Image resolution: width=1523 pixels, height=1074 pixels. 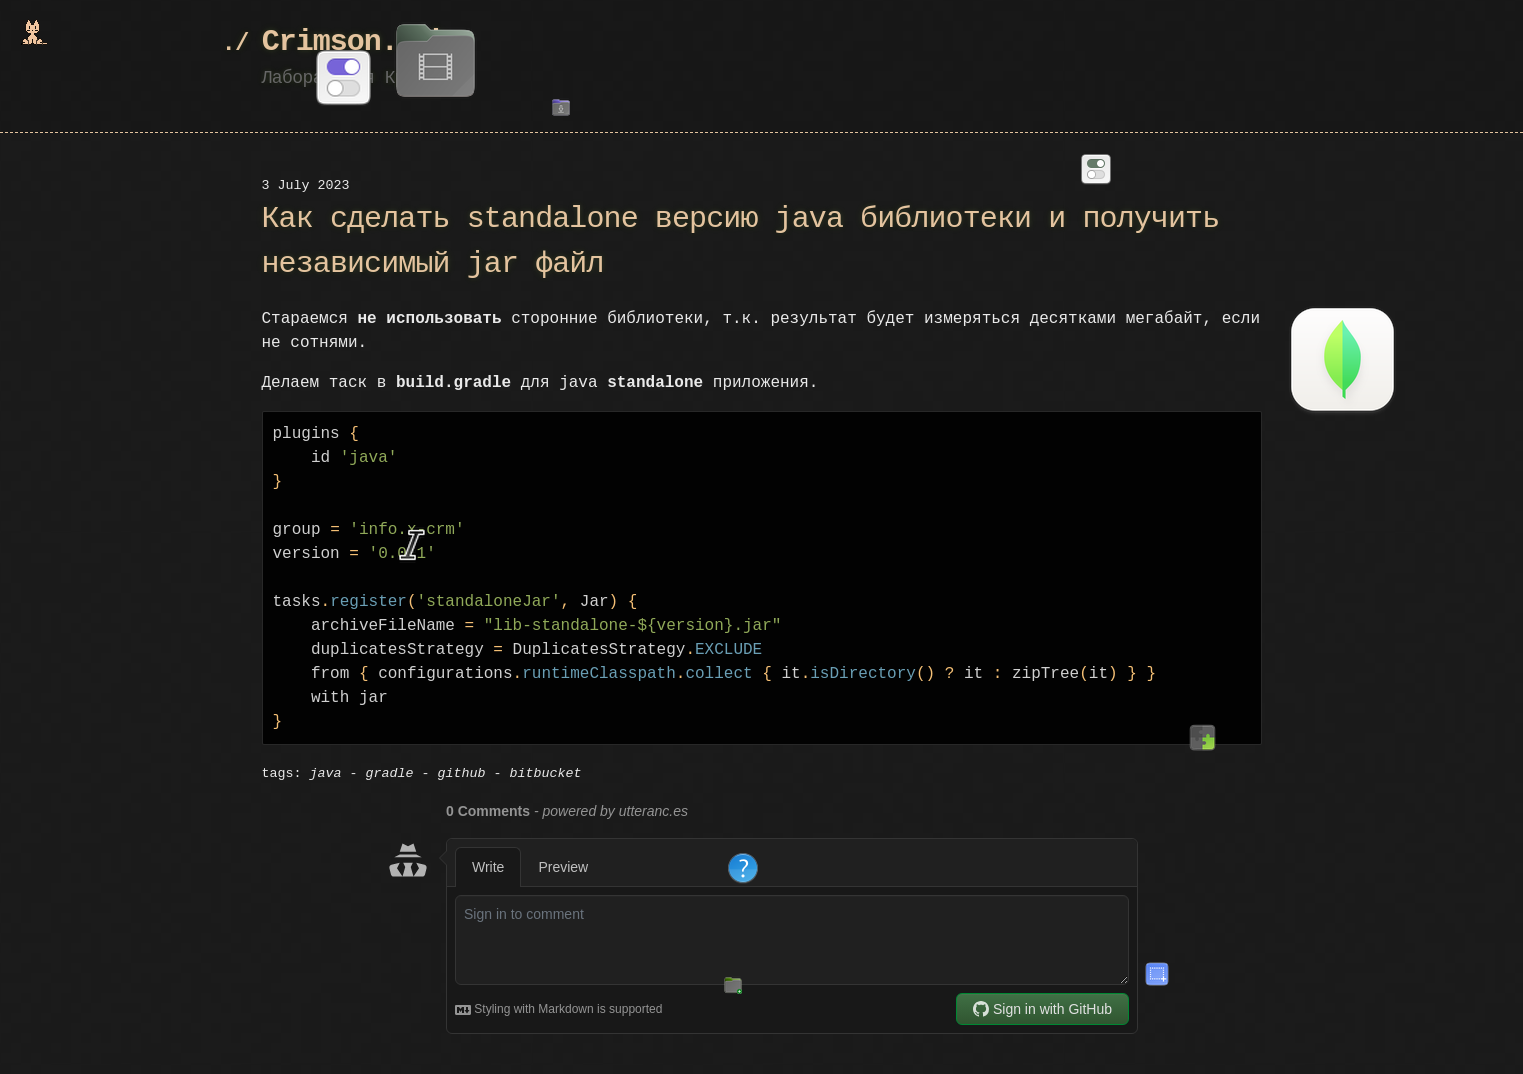 What do you see at coordinates (1157, 974) in the screenshot?
I see `take a screenshot` at bounding box center [1157, 974].